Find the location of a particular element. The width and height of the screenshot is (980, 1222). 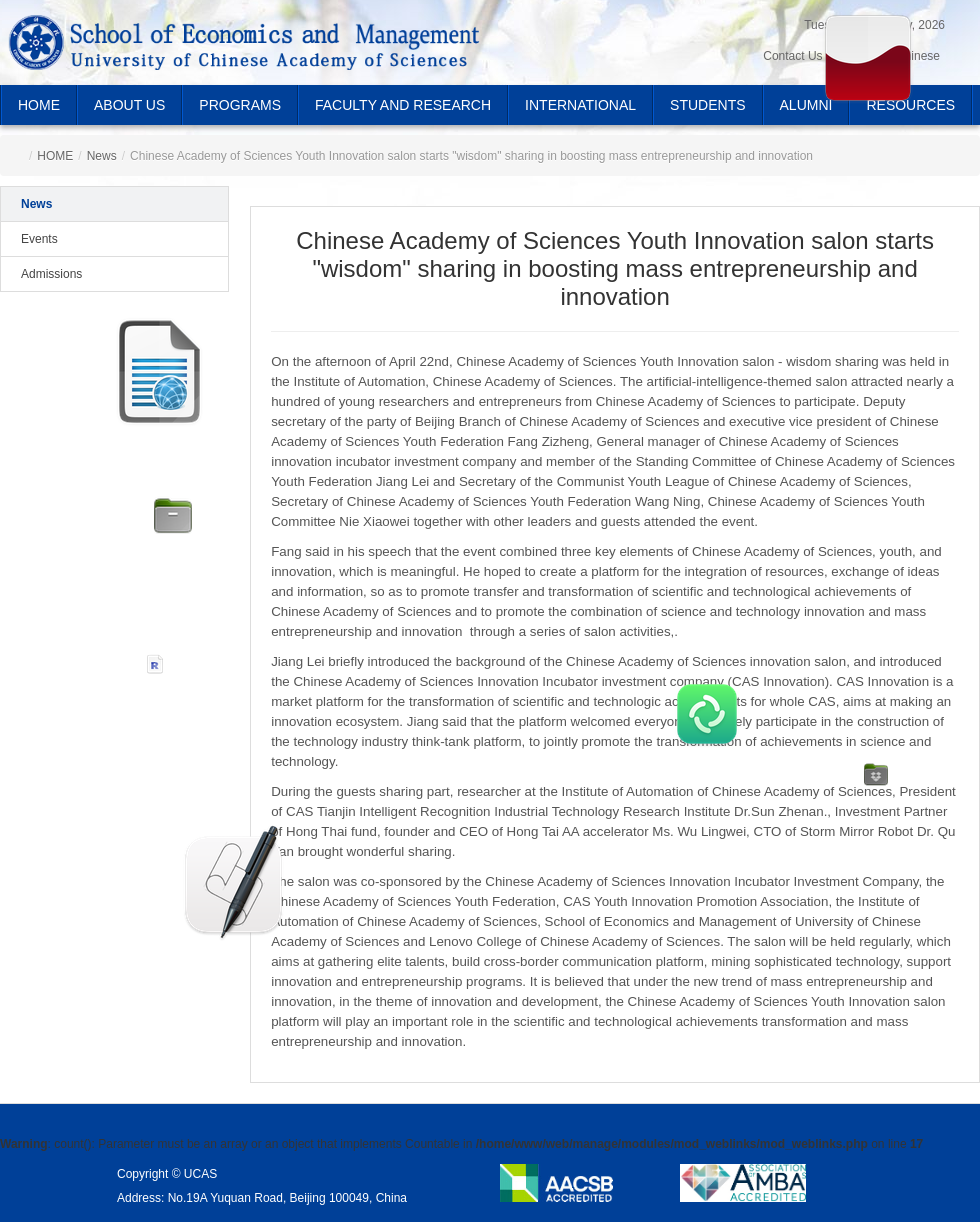

open wine application for running windows programs is located at coordinates (868, 58).